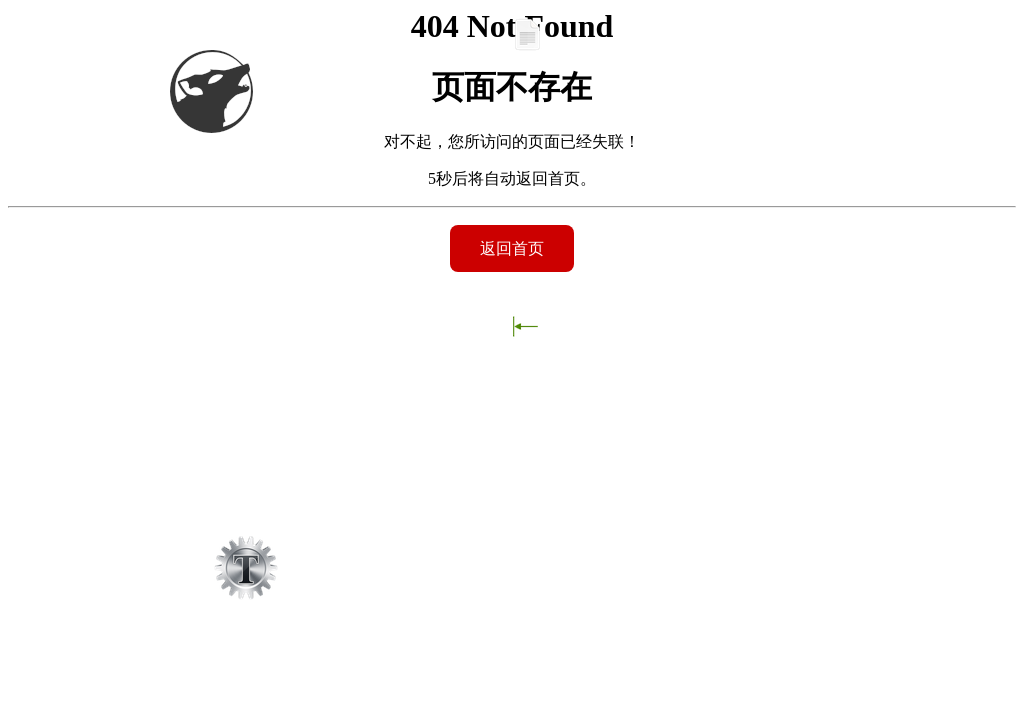 The width and height of the screenshot is (1024, 720). Describe the element at coordinates (211, 91) in the screenshot. I see `open amarok music player` at that location.